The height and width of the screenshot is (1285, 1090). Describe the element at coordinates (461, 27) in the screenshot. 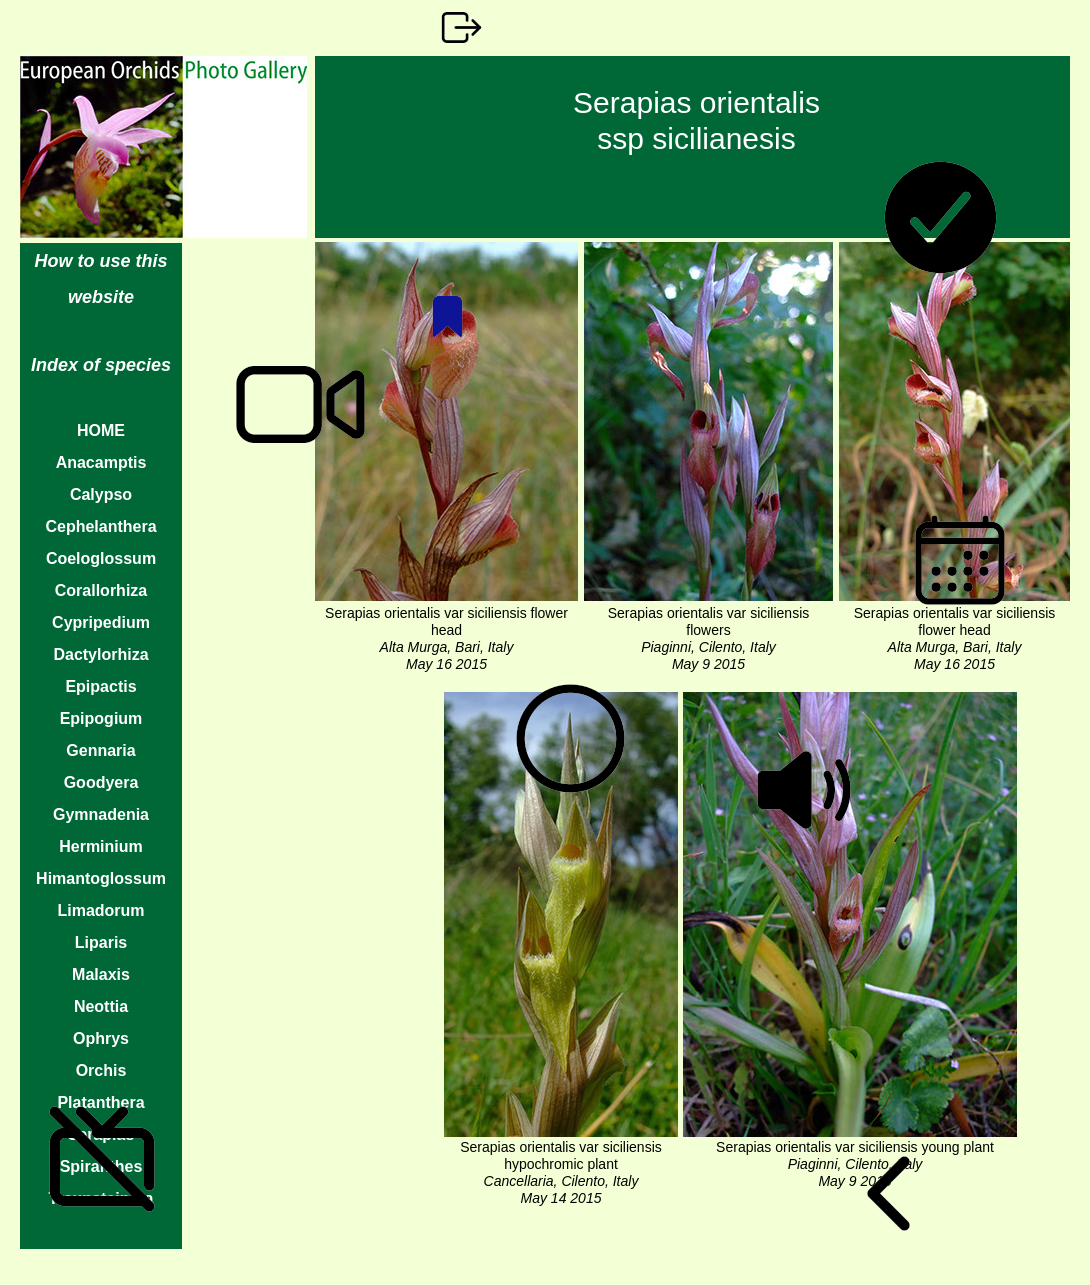

I see `log out of your account` at that location.